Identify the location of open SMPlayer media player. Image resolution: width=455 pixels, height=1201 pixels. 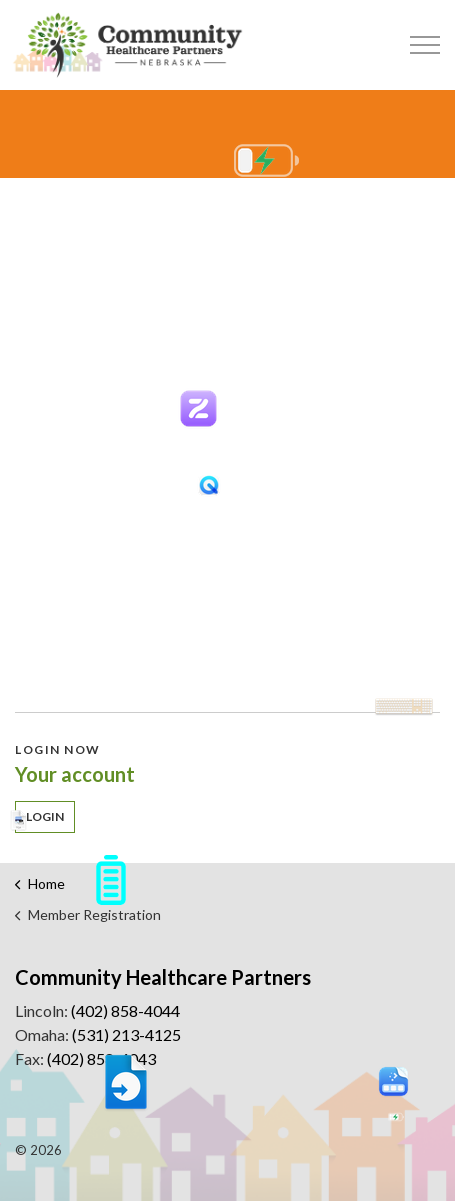
(209, 485).